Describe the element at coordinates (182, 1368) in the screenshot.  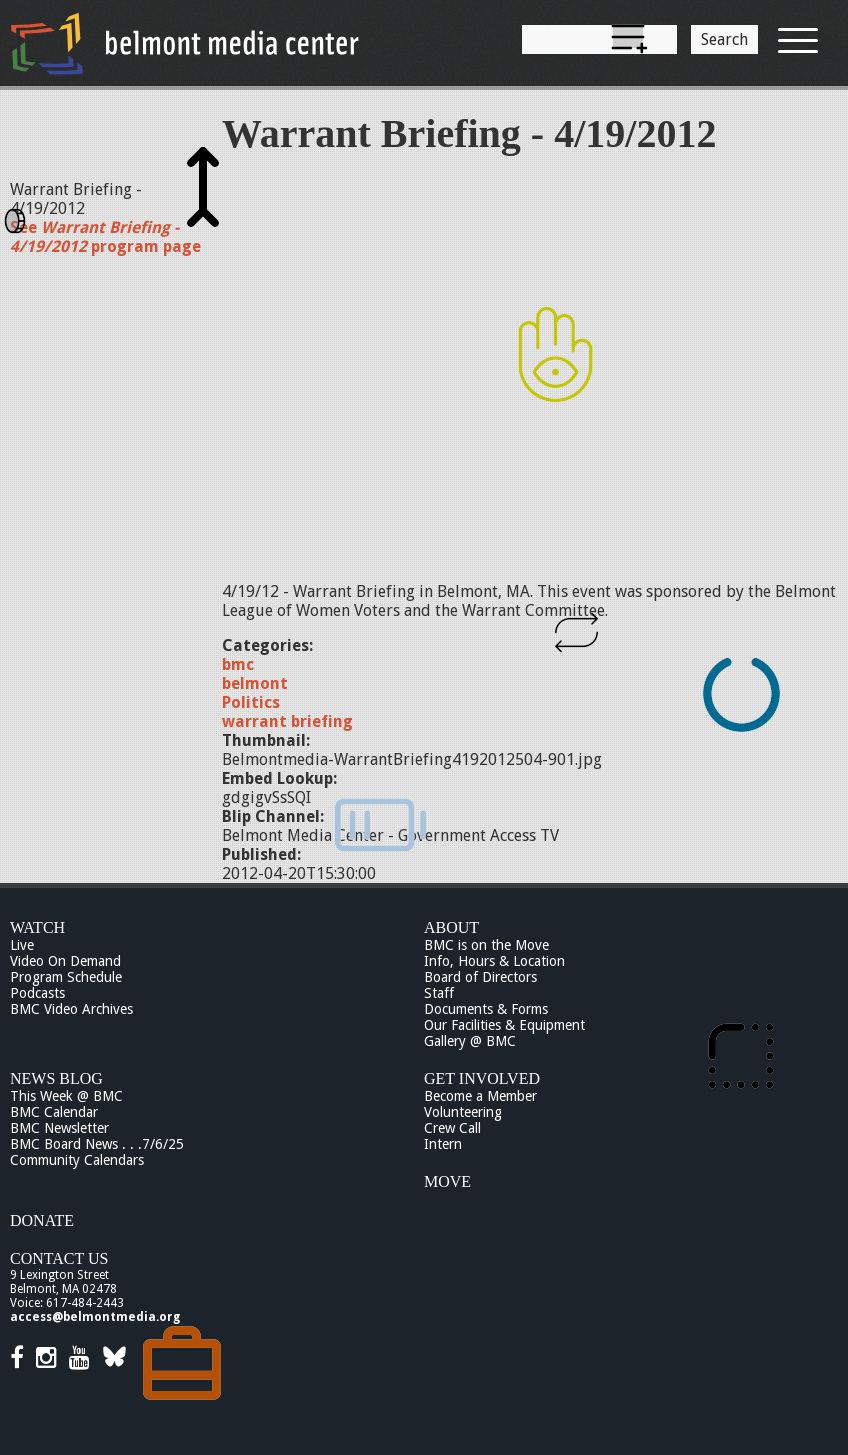
I see `access travel or trip planning features` at that location.